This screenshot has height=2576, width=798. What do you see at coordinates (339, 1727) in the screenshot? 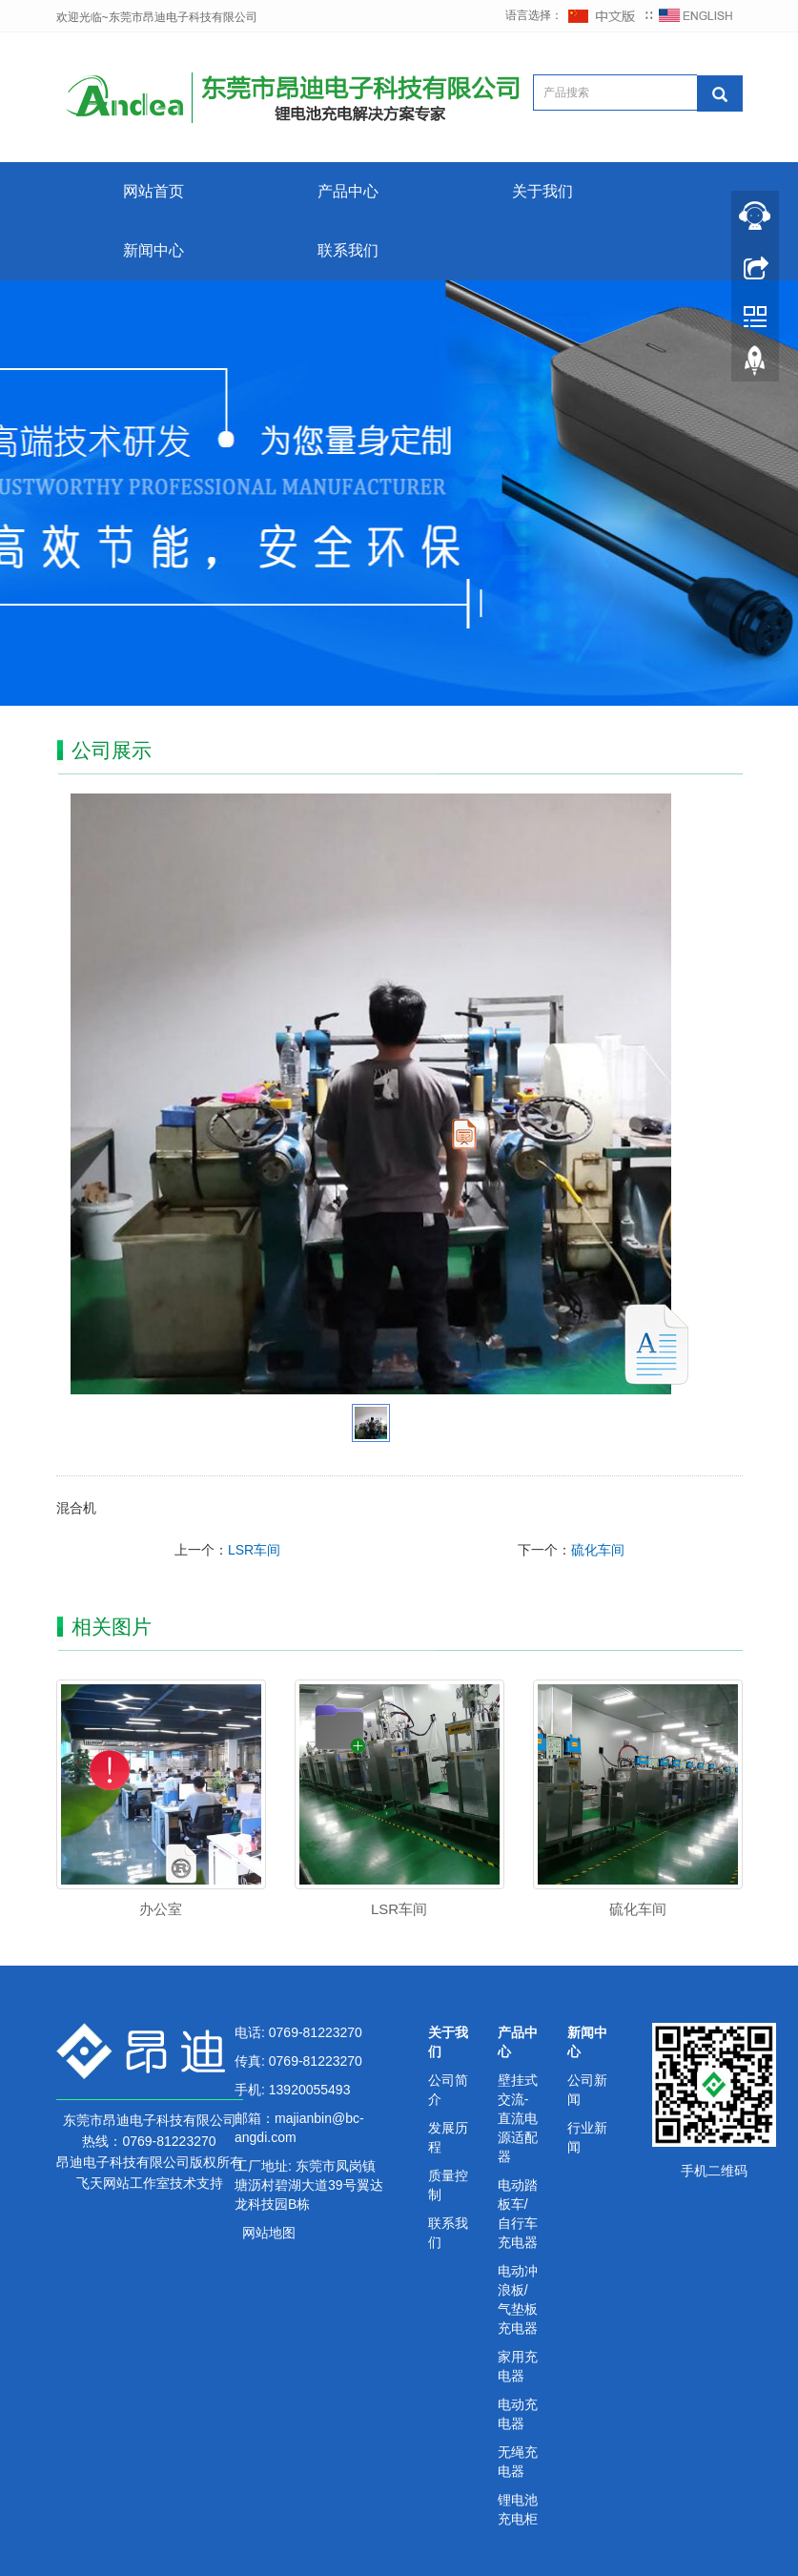
I see `create a new folder` at bounding box center [339, 1727].